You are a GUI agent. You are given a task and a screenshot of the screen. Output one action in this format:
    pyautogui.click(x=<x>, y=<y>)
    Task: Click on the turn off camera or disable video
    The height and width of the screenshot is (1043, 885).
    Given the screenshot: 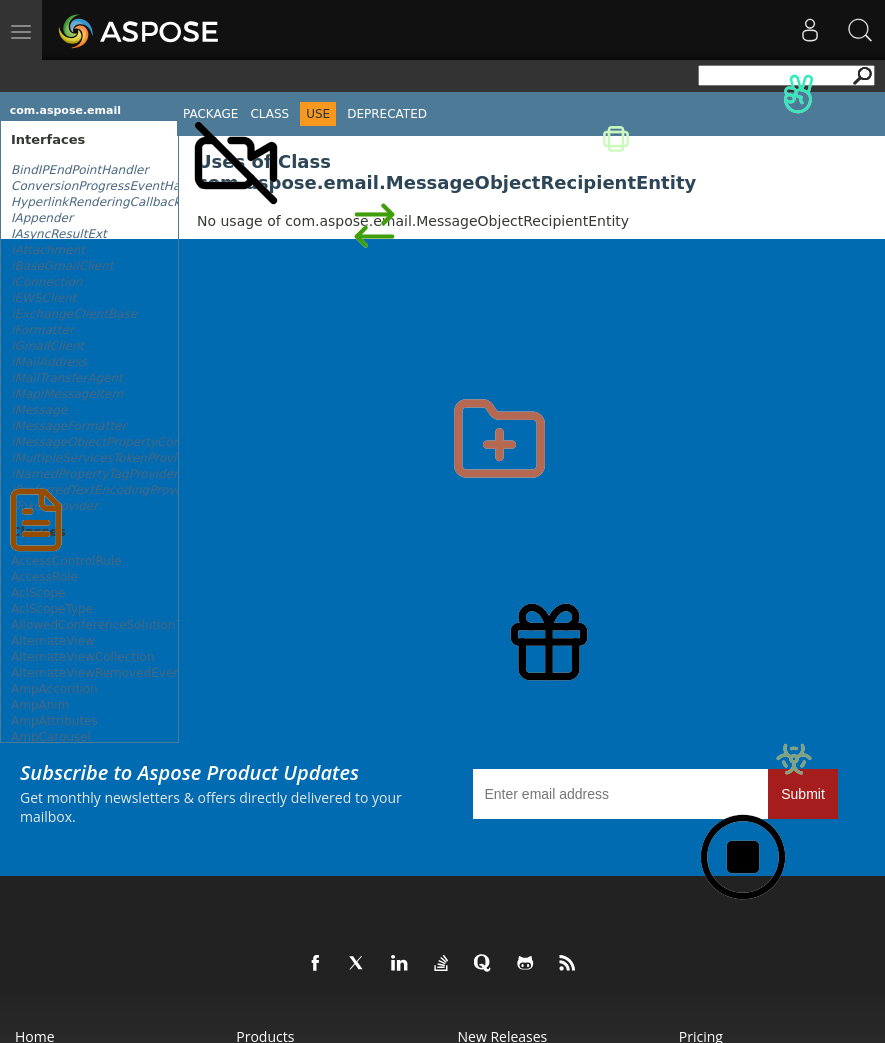 What is the action you would take?
    pyautogui.click(x=236, y=163)
    